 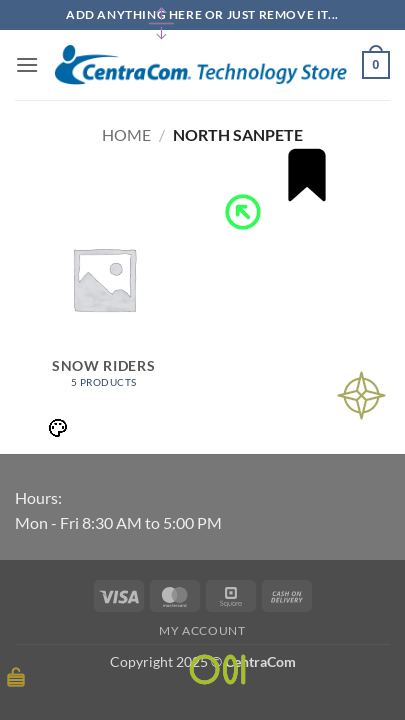 What do you see at coordinates (161, 23) in the screenshot?
I see `expand content vertically` at bounding box center [161, 23].